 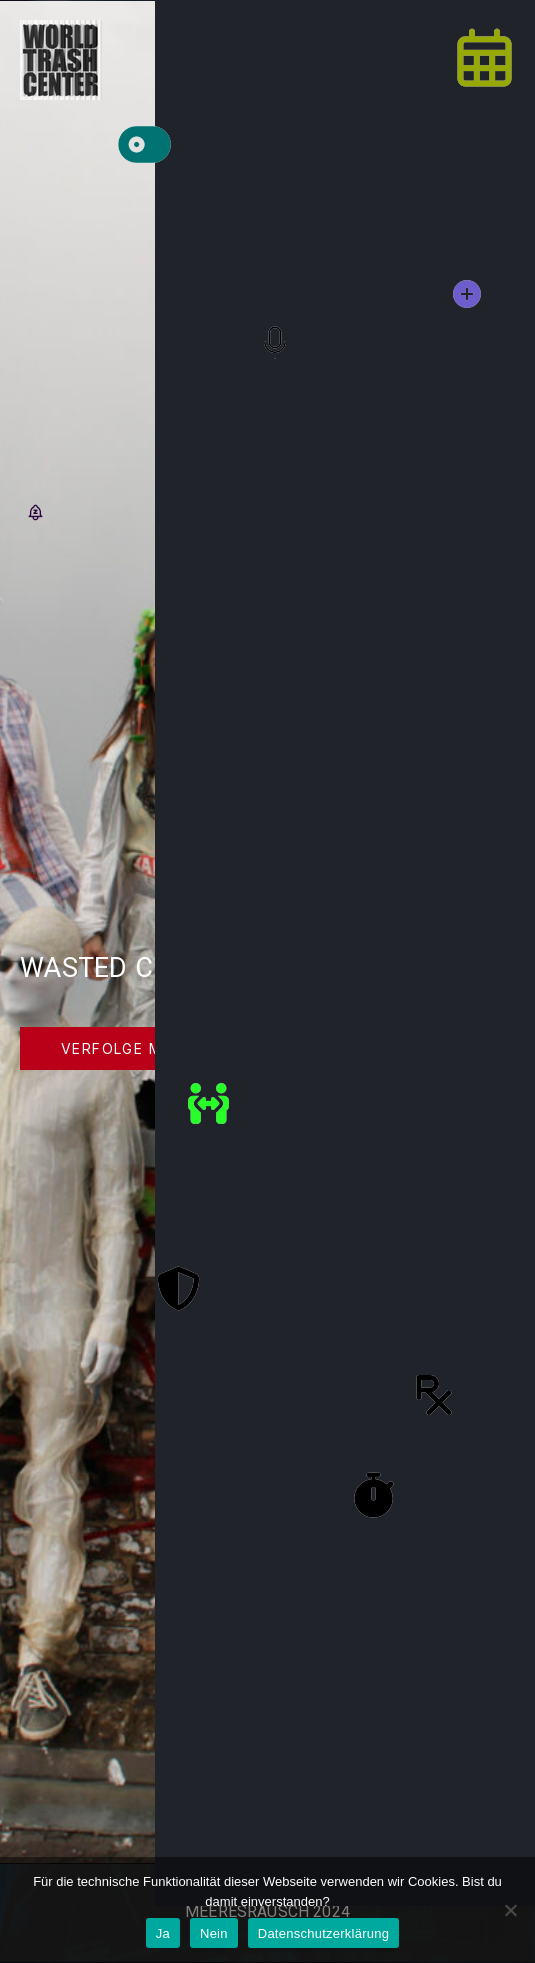 What do you see at coordinates (434, 1395) in the screenshot?
I see `view prescription details` at bounding box center [434, 1395].